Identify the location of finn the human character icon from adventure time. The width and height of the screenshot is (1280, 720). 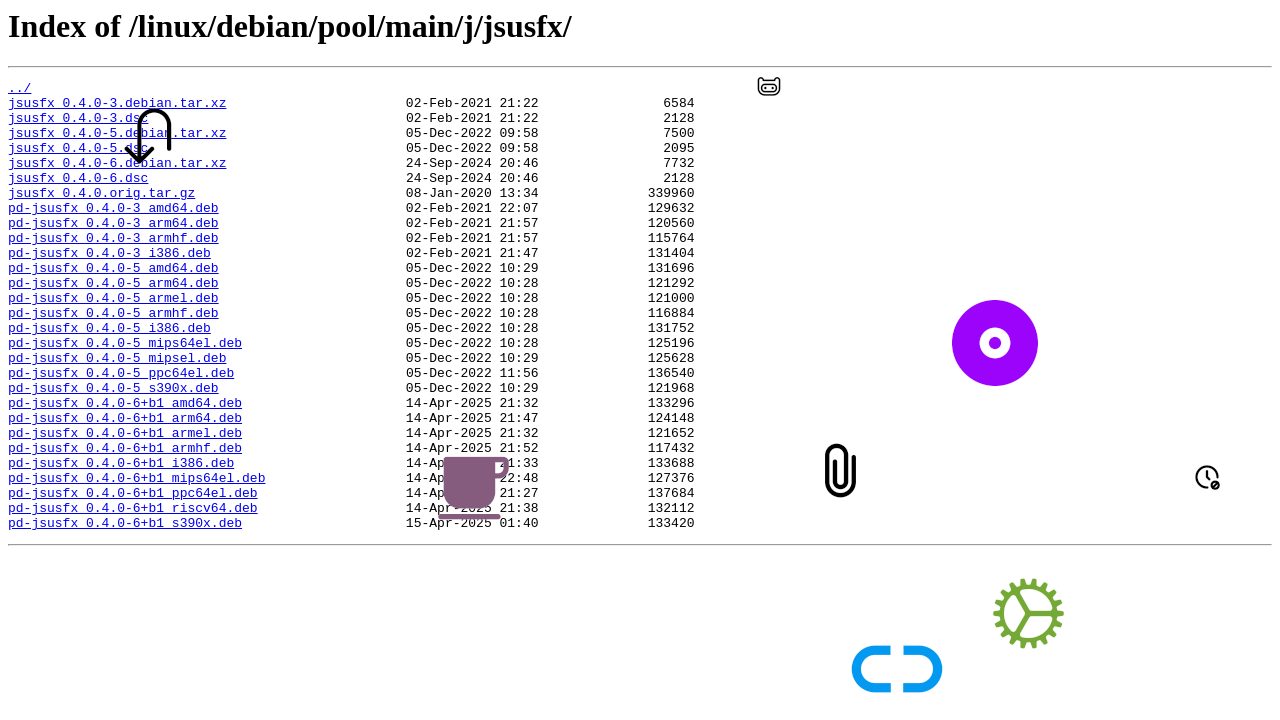
(769, 86).